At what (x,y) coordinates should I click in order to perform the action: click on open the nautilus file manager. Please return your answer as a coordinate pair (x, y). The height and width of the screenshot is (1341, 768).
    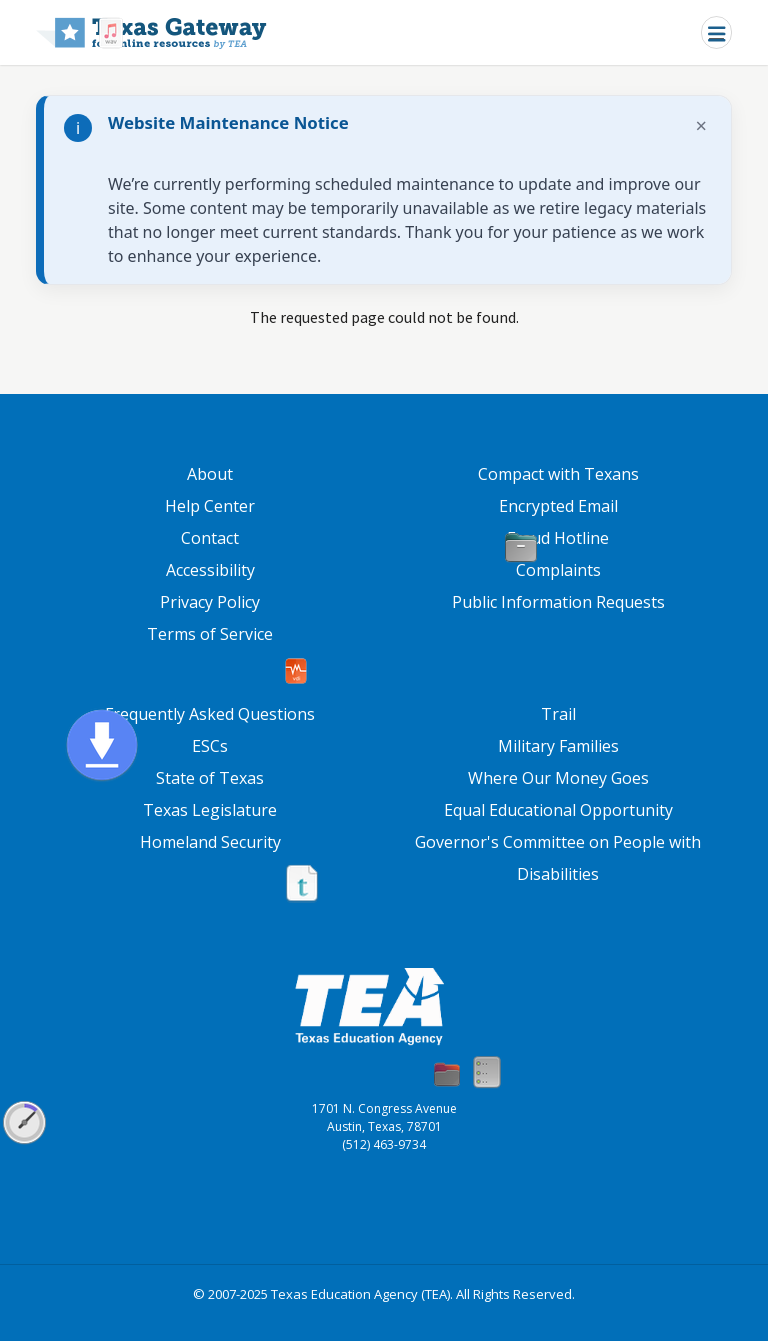
    Looking at the image, I should click on (521, 547).